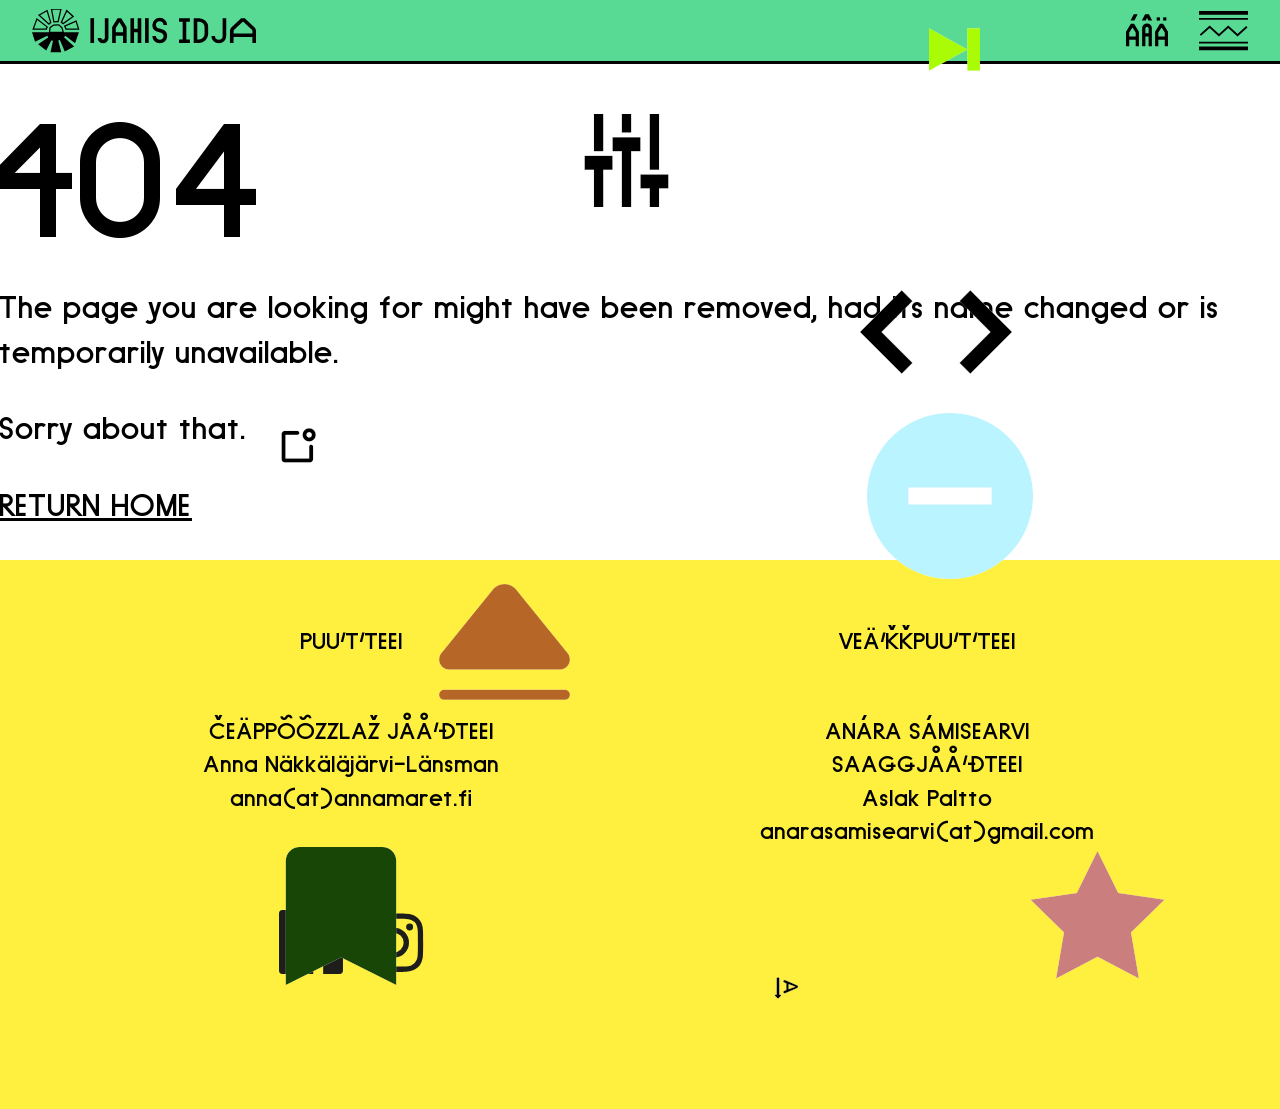 The width and height of the screenshot is (1280, 1109). I want to click on rotate text direction downward, so click(786, 988).